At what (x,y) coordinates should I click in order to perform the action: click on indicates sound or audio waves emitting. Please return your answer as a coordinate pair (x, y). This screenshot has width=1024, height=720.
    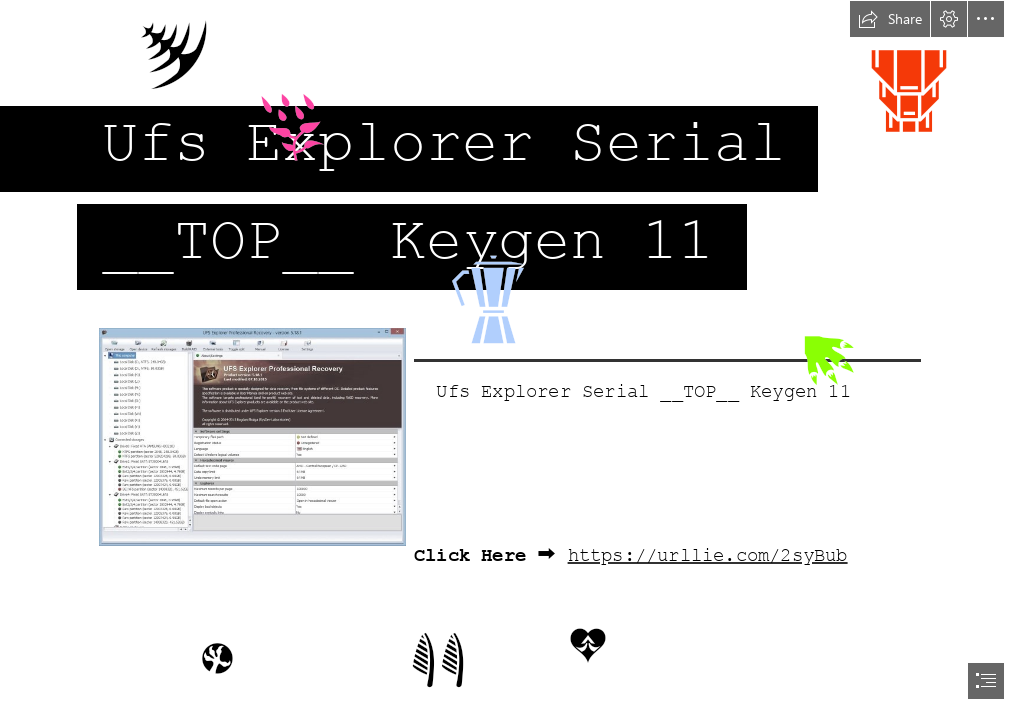
    Looking at the image, I should click on (172, 55).